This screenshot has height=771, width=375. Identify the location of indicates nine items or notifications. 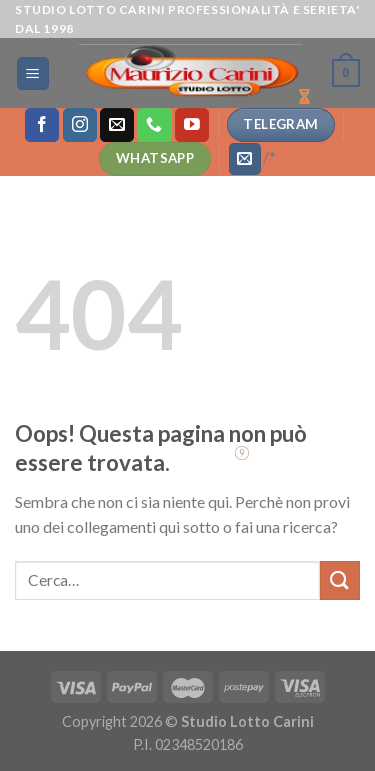
(242, 453).